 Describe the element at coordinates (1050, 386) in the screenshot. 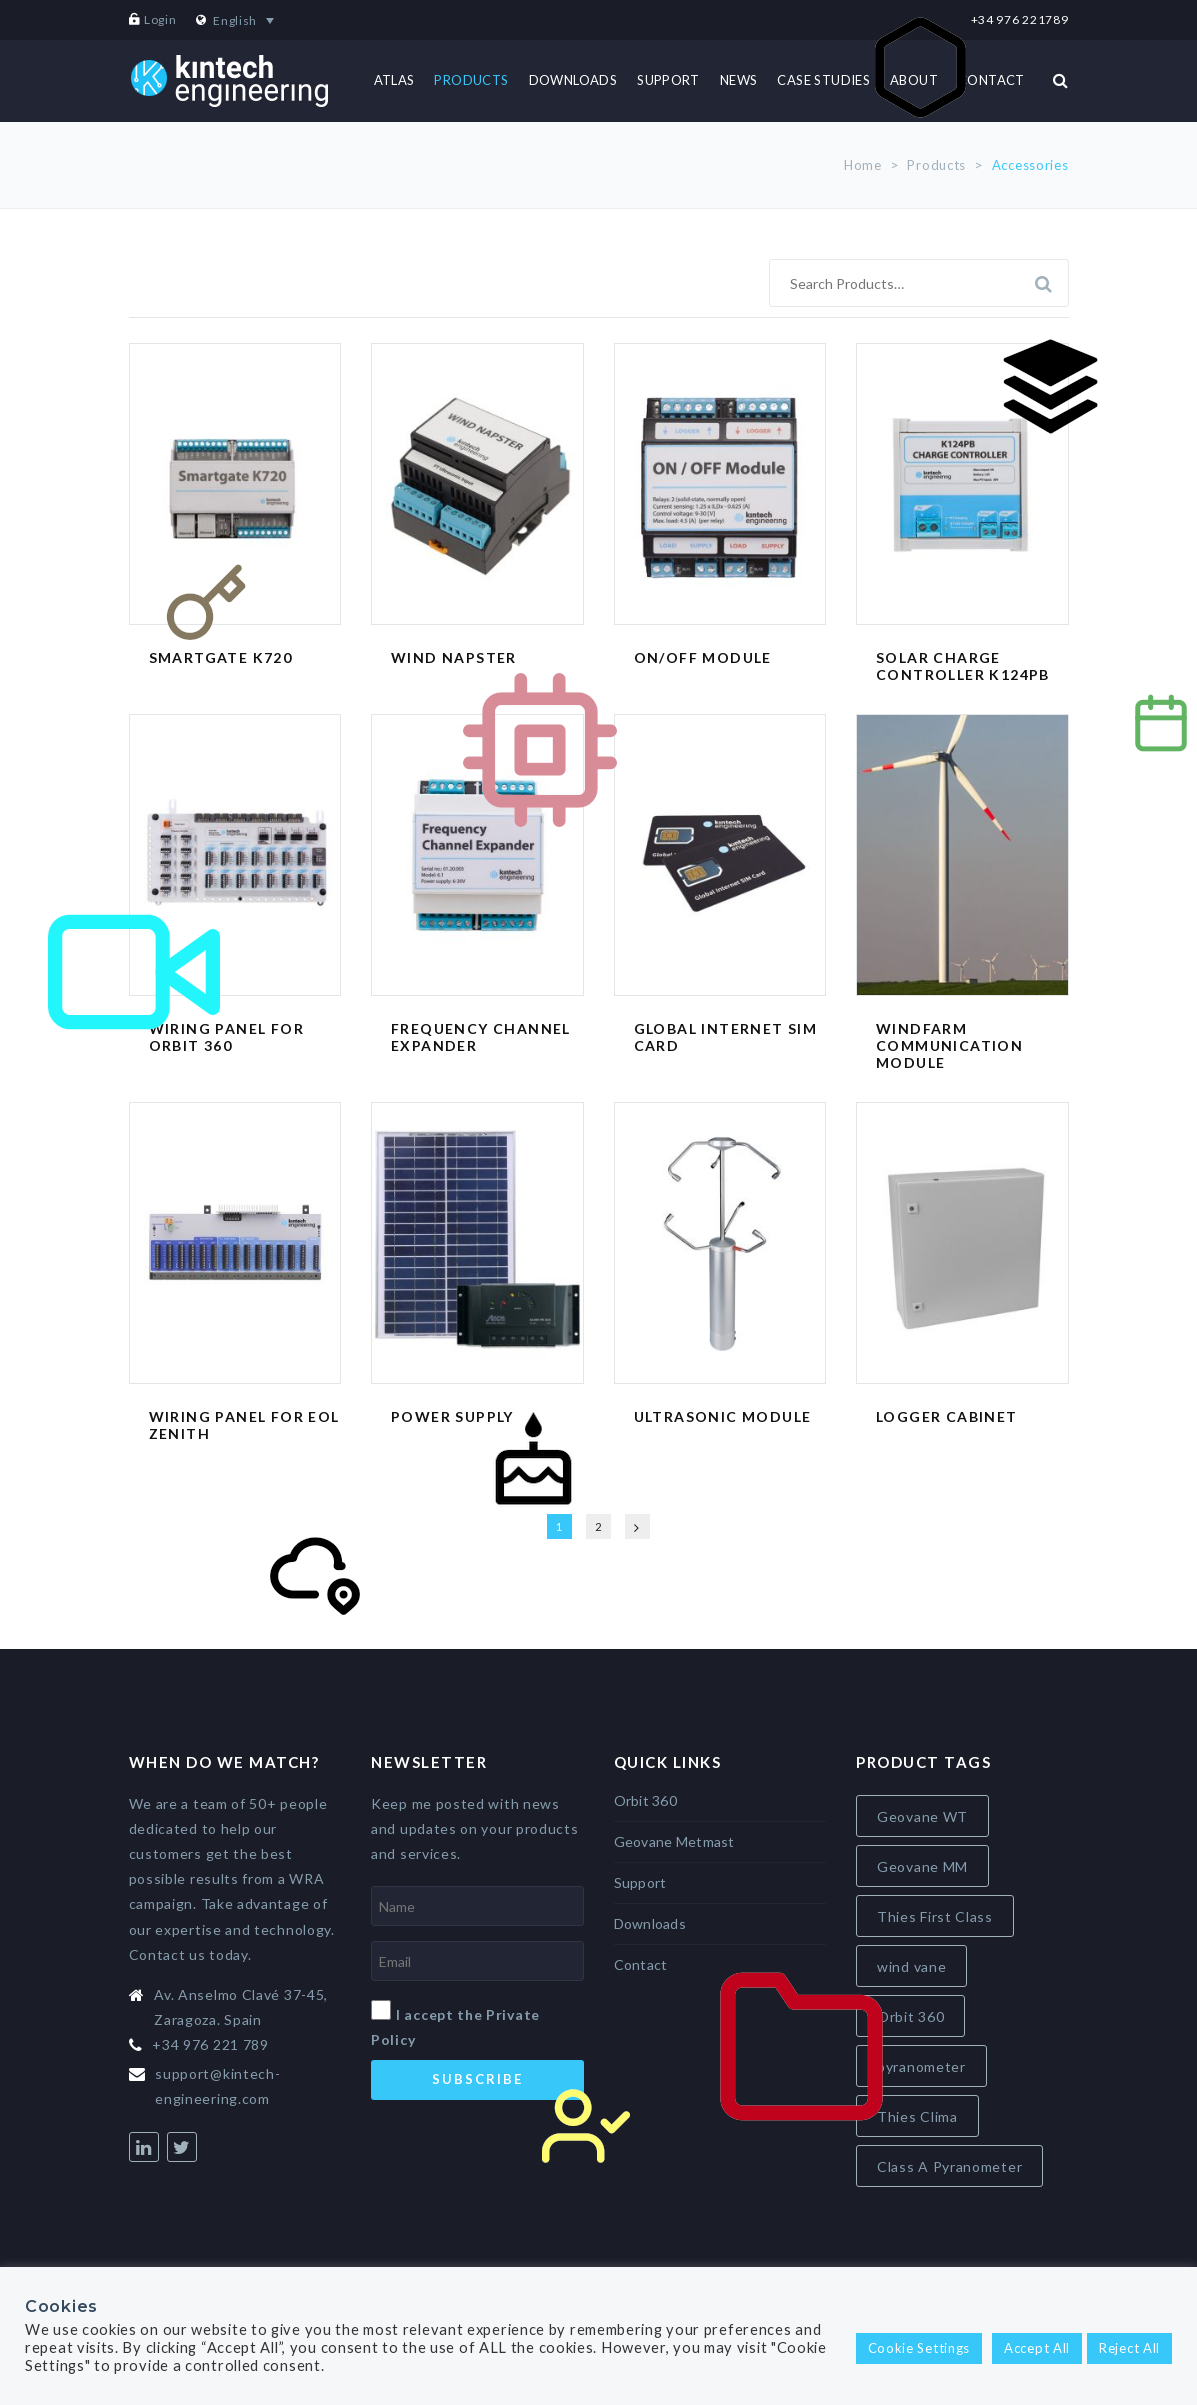

I see `toggle layer visibility` at that location.